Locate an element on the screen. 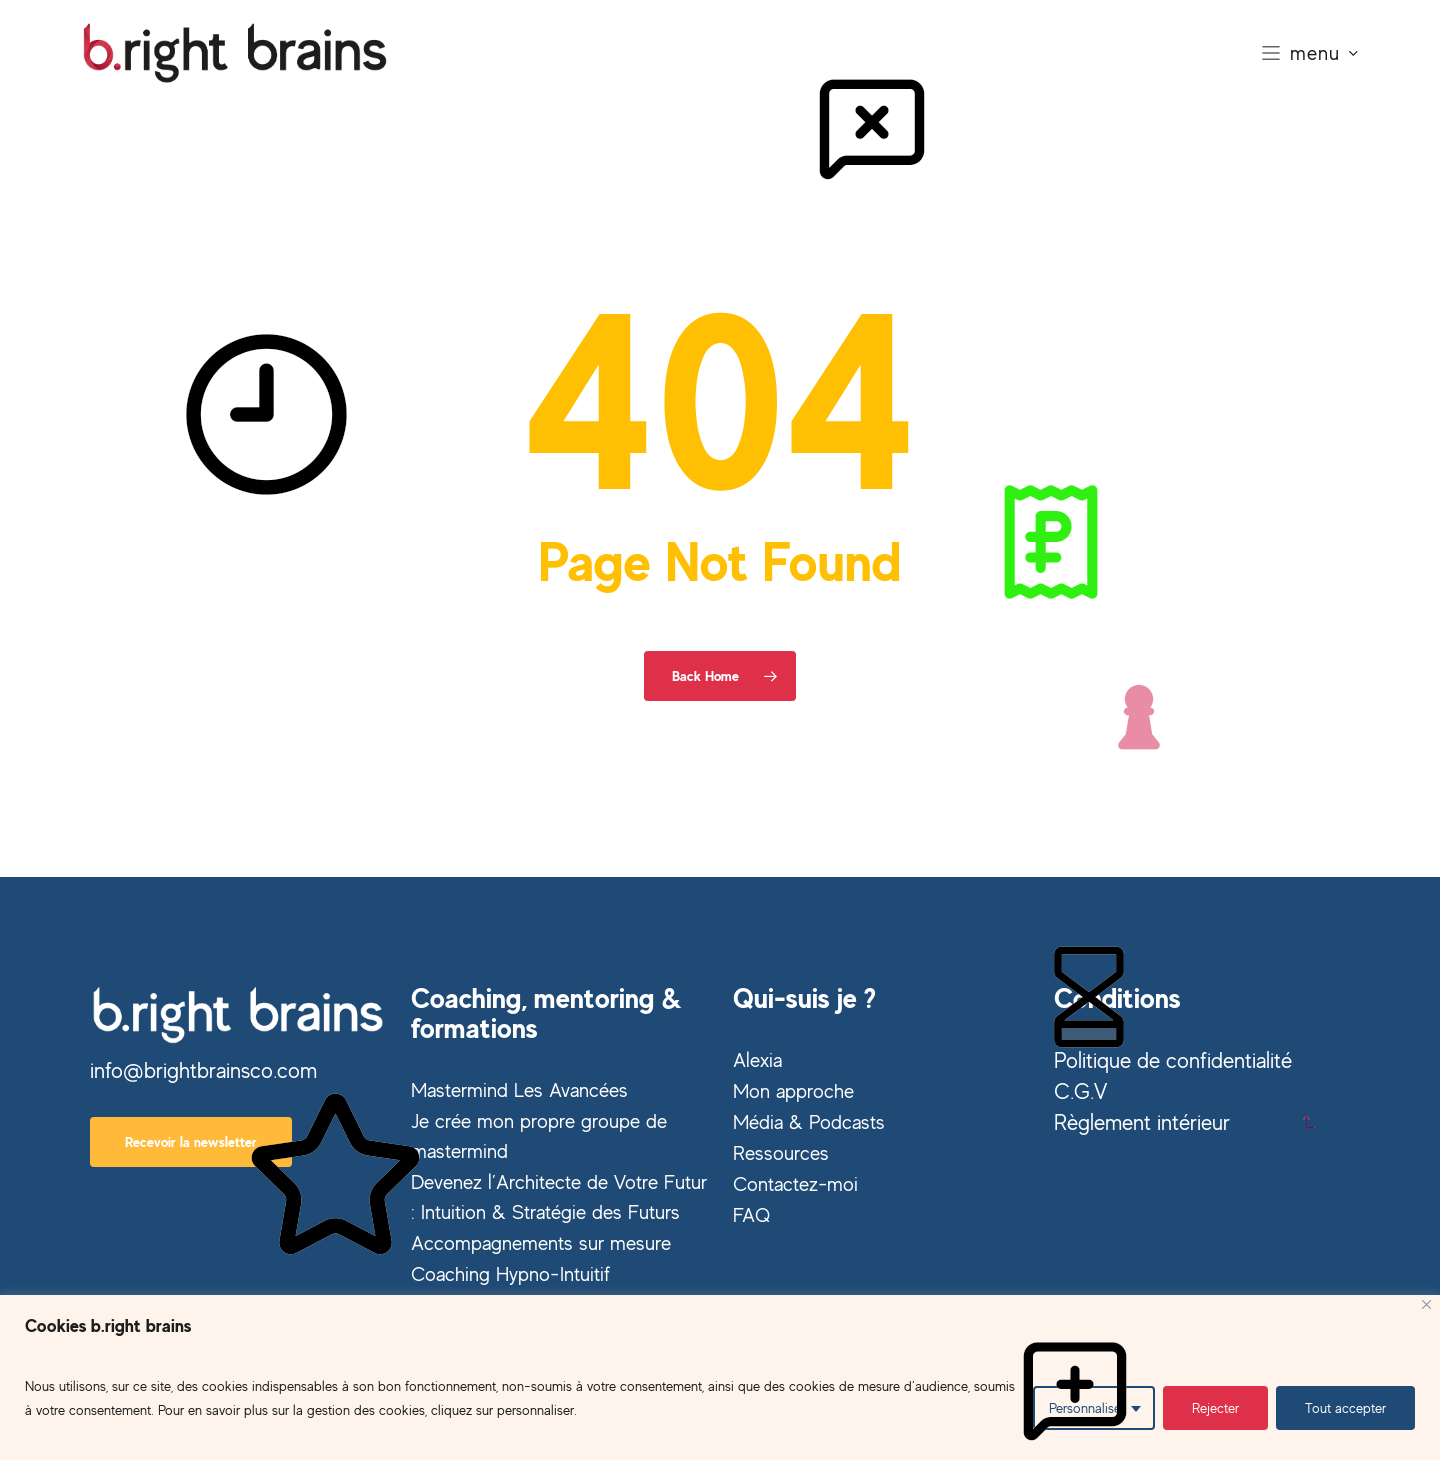 This screenshot has width=1440, height=1460. view receipt or transaction in russian rubles is located at coordinates (1051, 542).